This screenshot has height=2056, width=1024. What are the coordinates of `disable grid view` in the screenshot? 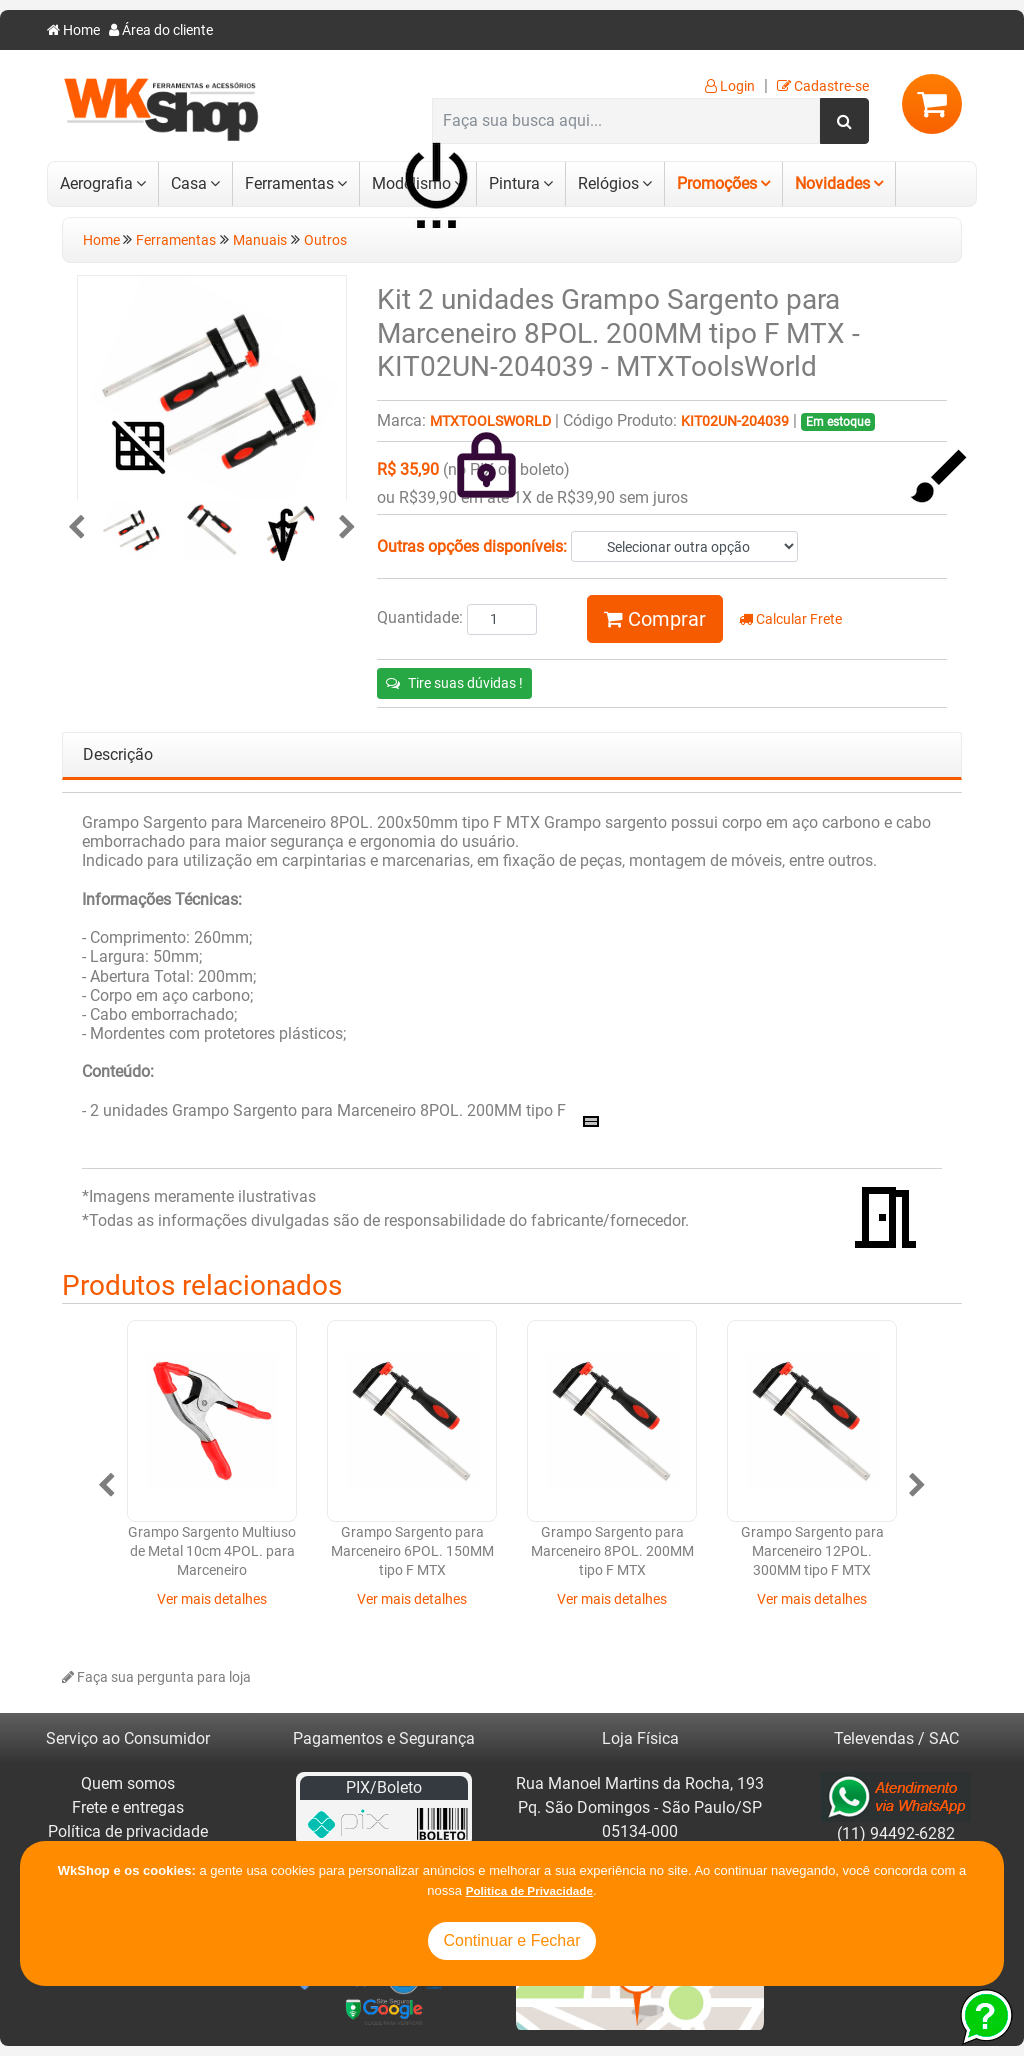 It's located at (140, 446).